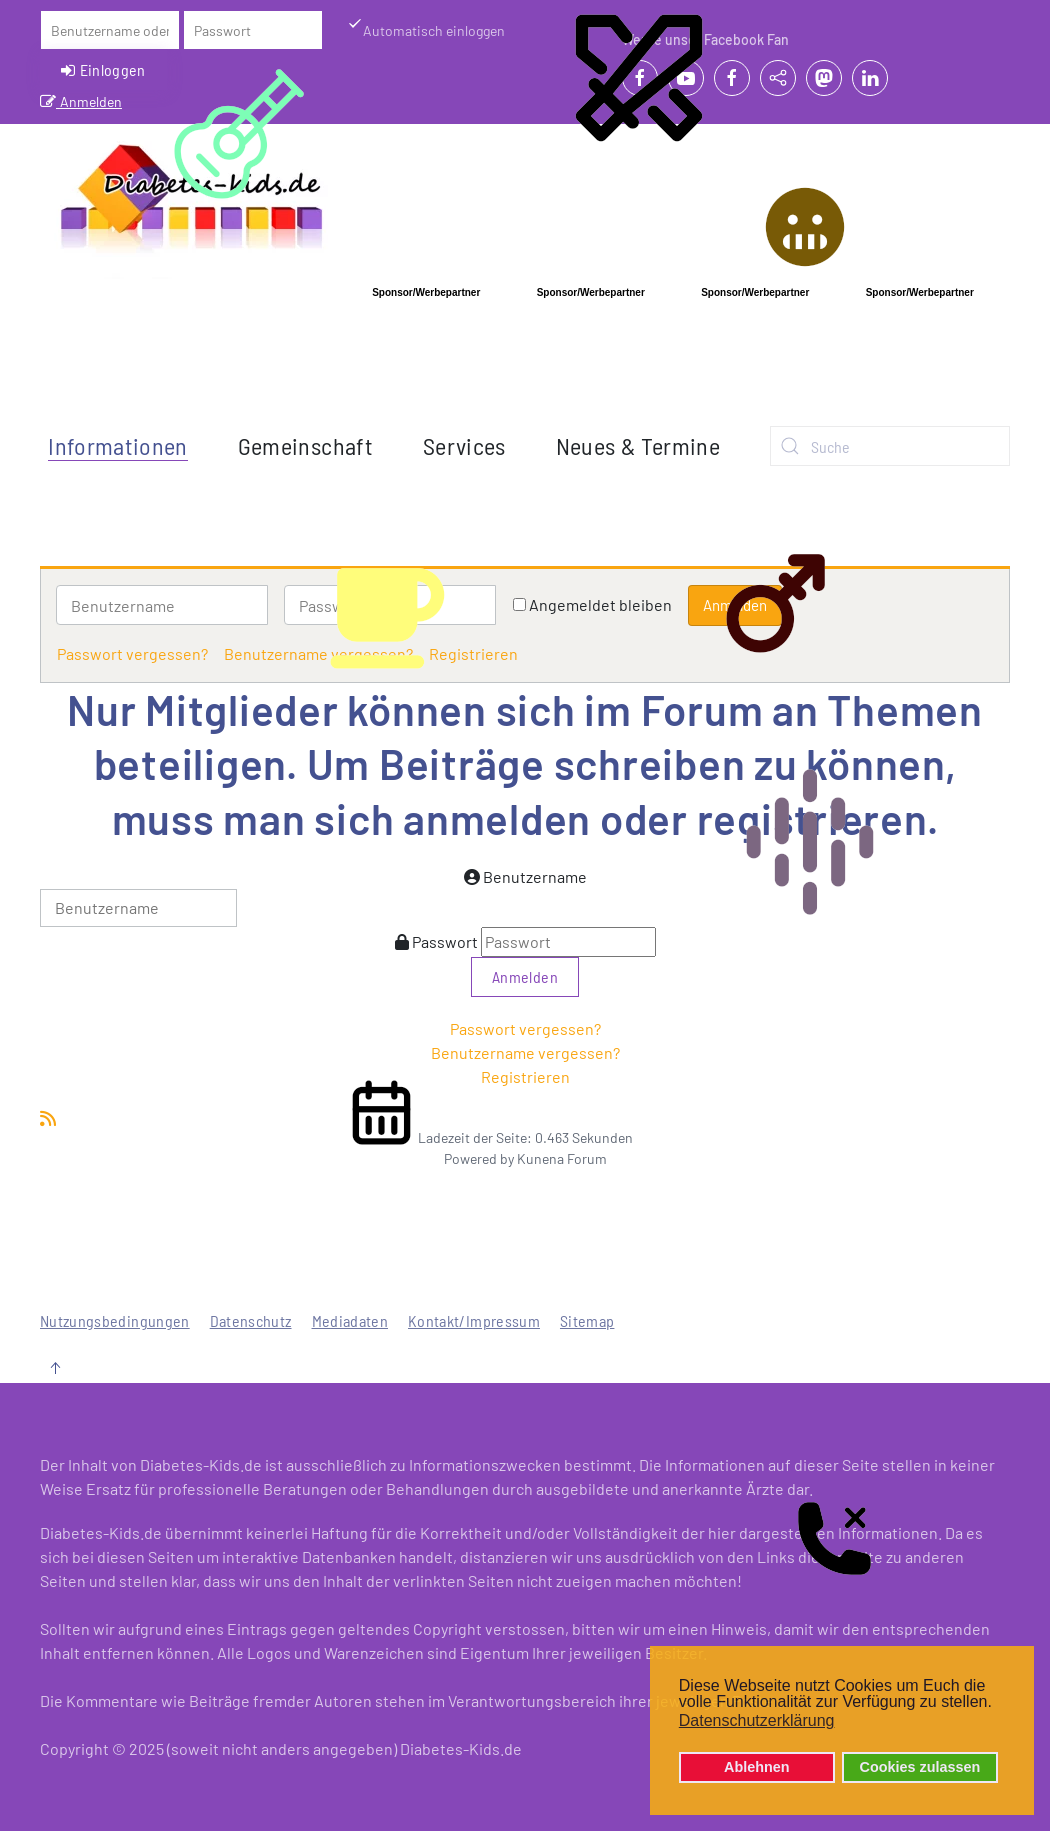  I want to click on start a battle or combat mode, so click(639, 78).